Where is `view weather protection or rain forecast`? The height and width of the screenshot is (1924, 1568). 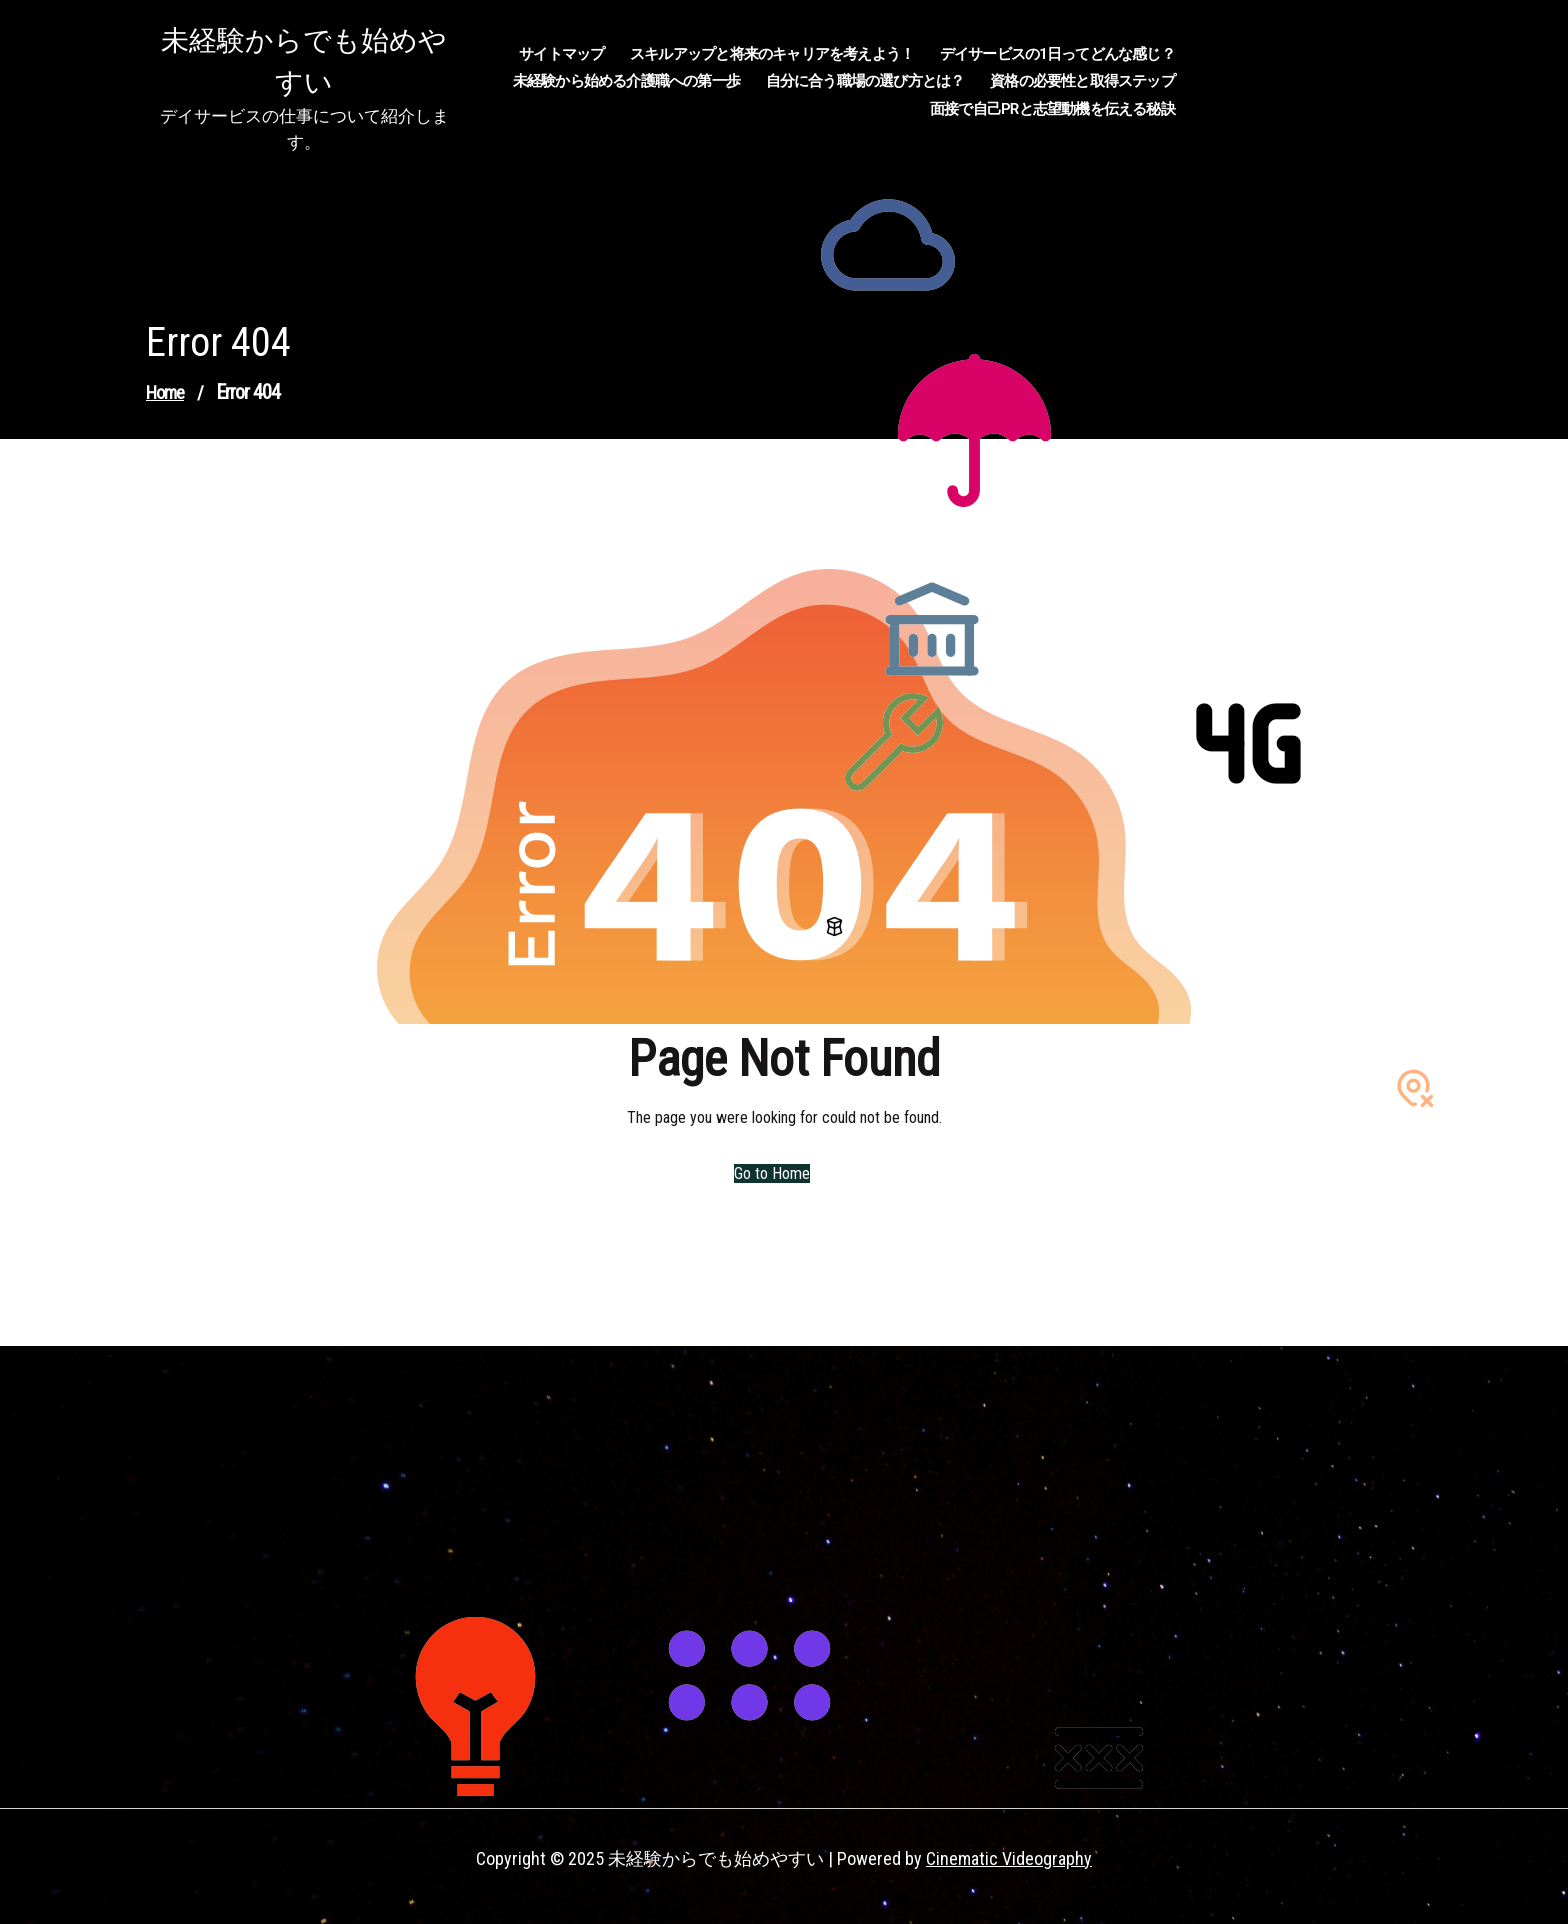 view weather protection or rain forecast is located at coordinates (974, 430).